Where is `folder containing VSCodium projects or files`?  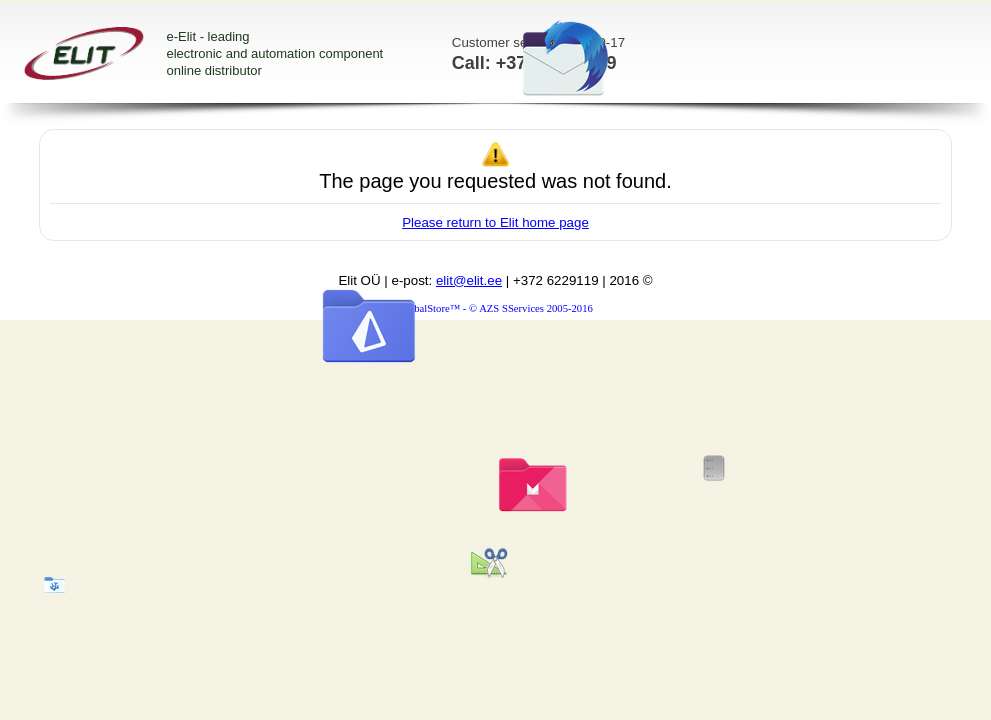 folder containing VSCodium projects or files is located at coordinates (54, 585).